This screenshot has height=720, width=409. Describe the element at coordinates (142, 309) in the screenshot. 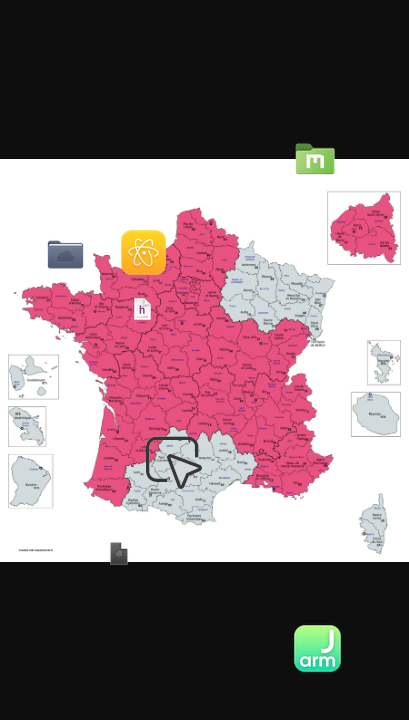

I see `a C++ header file` at that location.